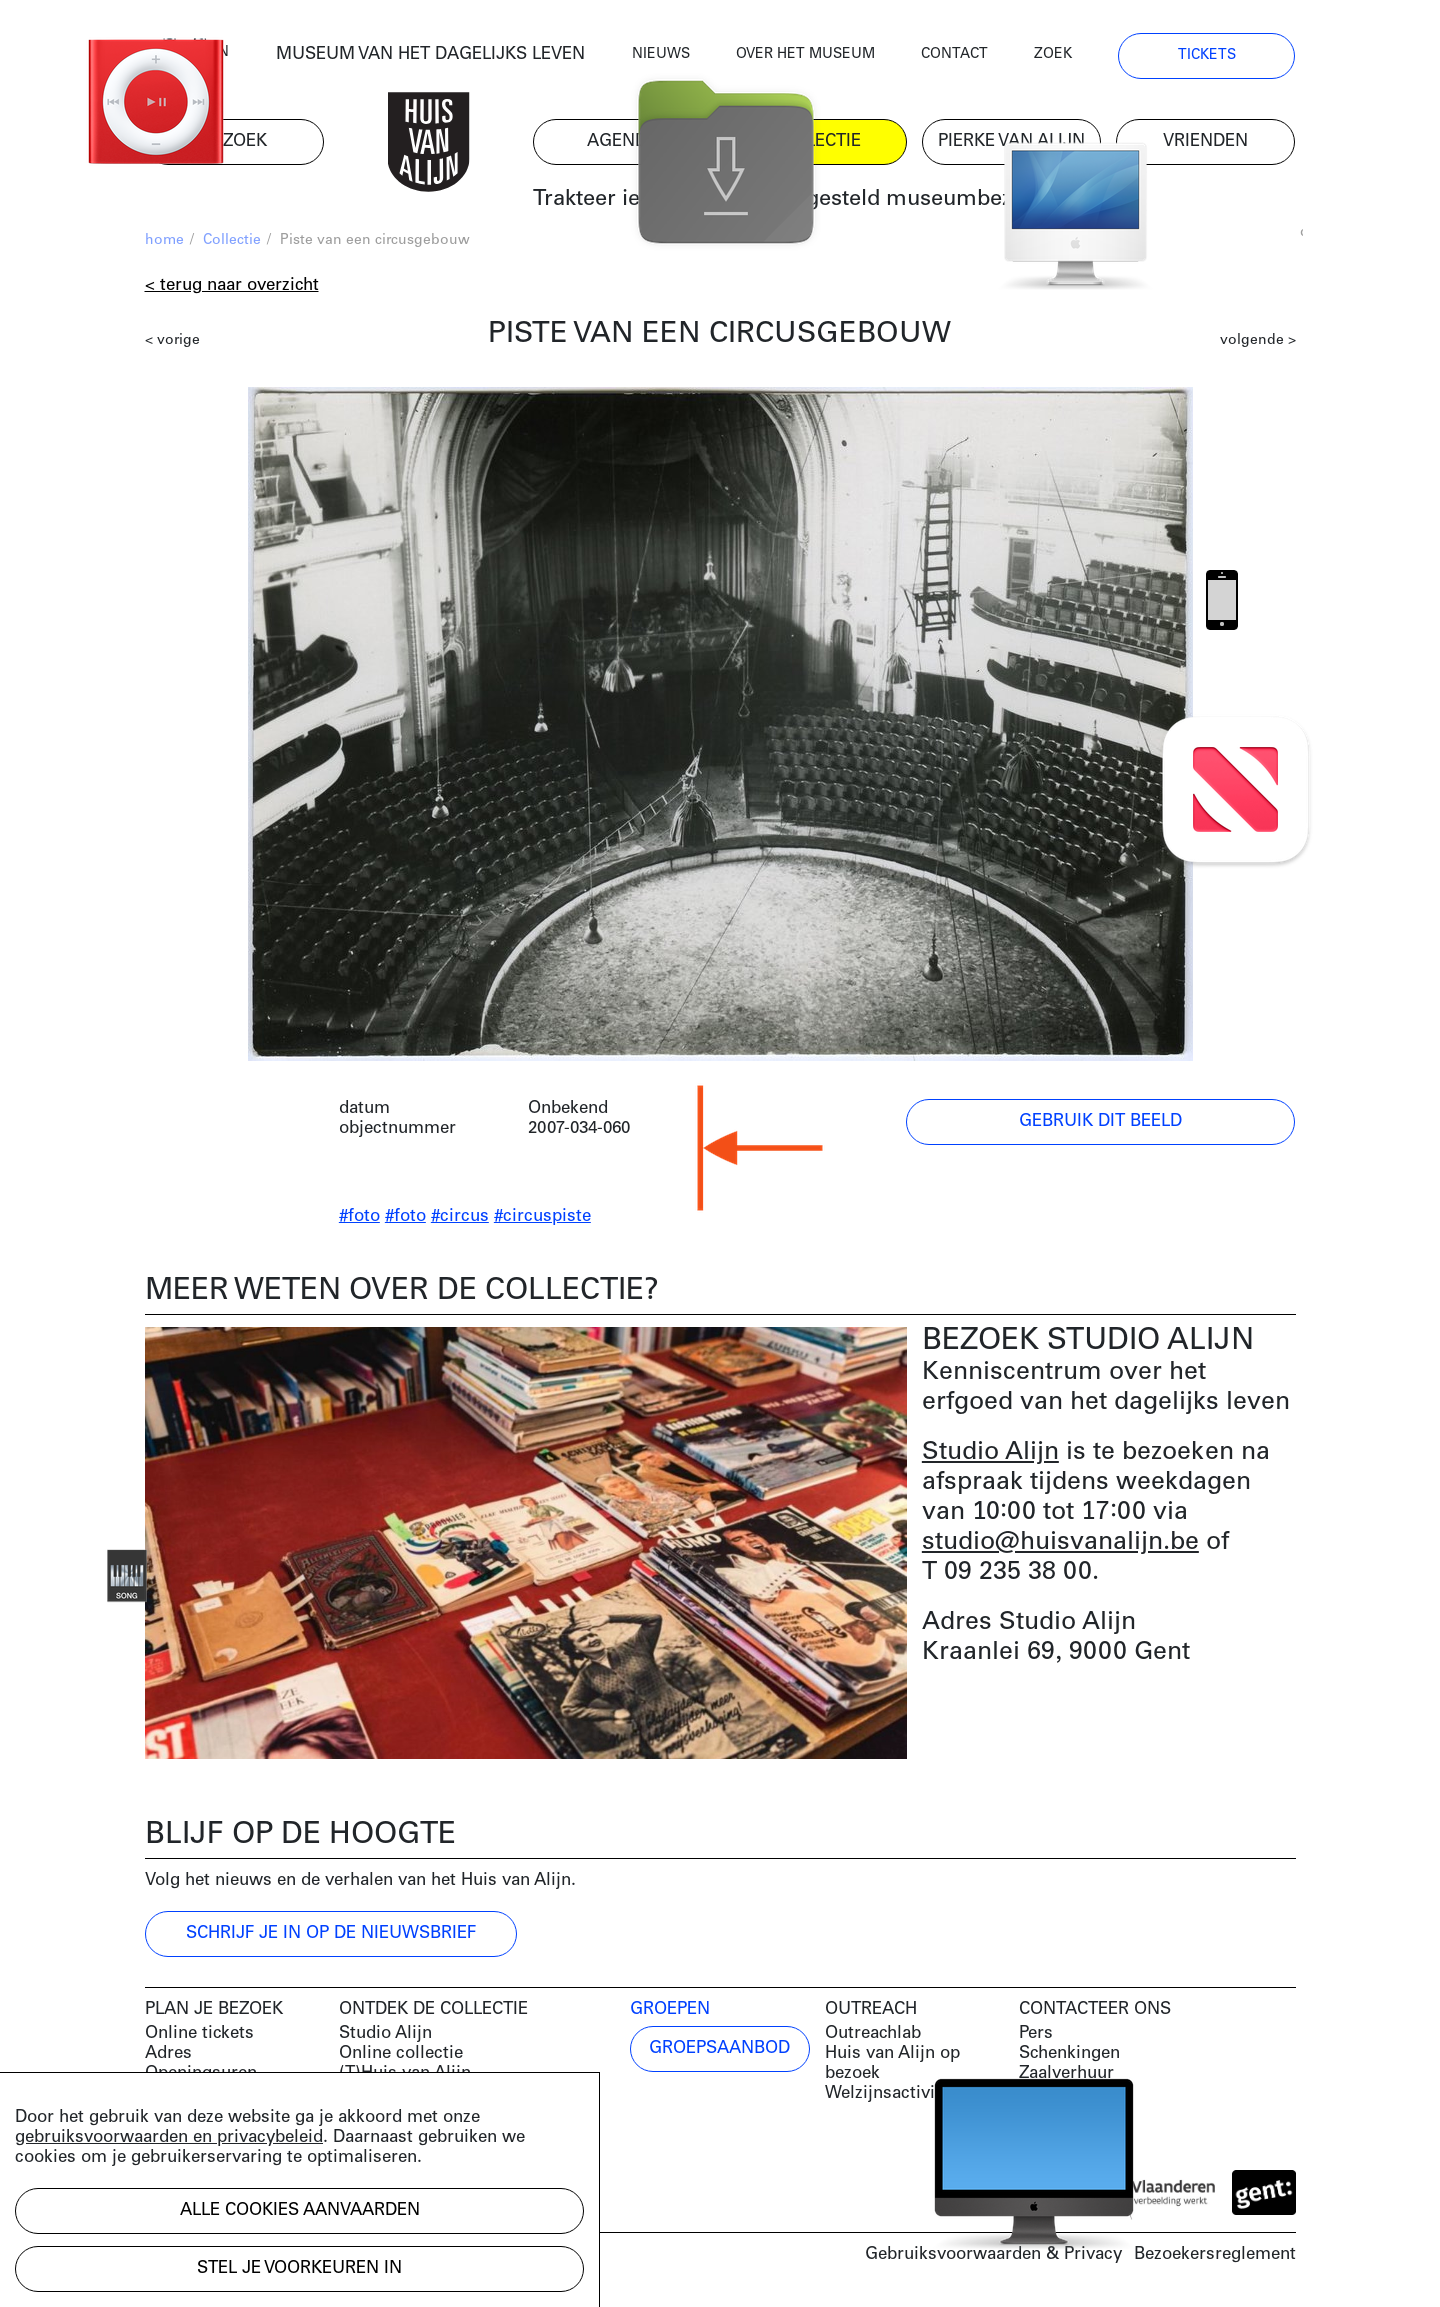  I want to click on open a song file in GarageBand, so click(127, 1577).